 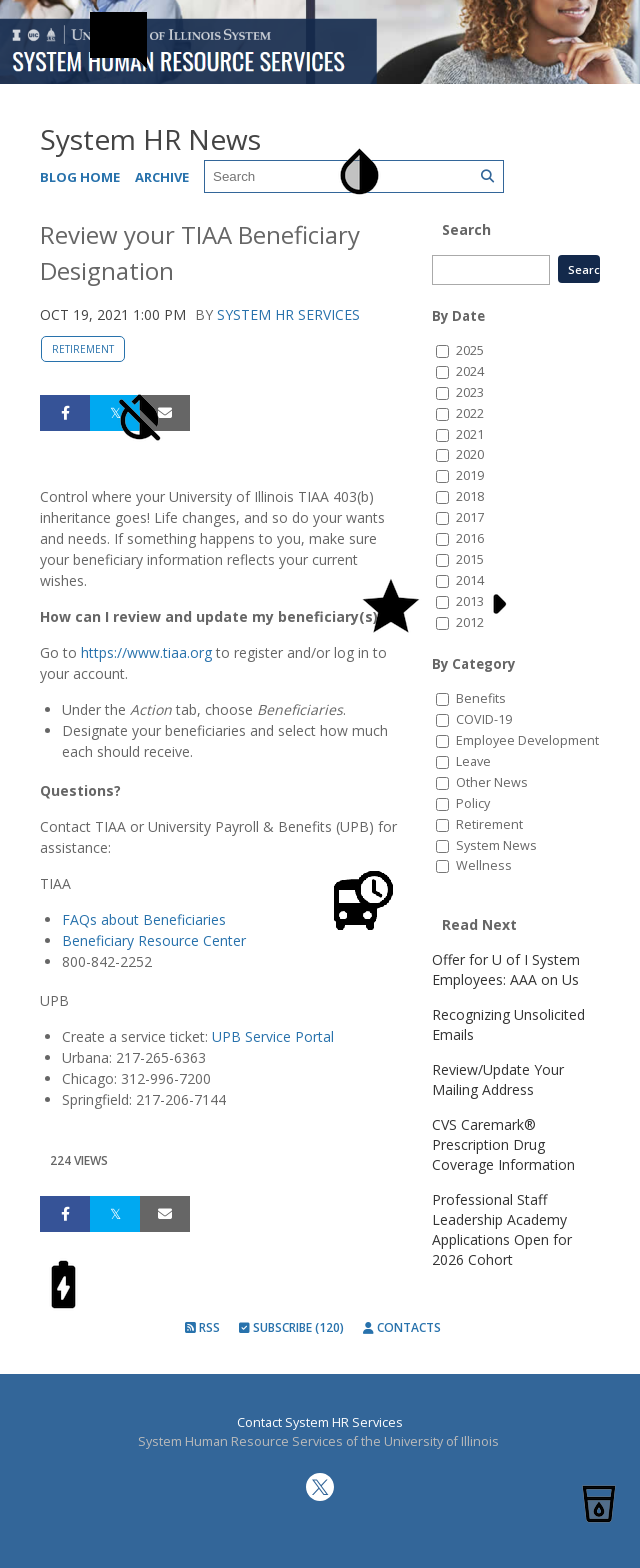 I want to click on open comments section, so click(x=118, y=40).